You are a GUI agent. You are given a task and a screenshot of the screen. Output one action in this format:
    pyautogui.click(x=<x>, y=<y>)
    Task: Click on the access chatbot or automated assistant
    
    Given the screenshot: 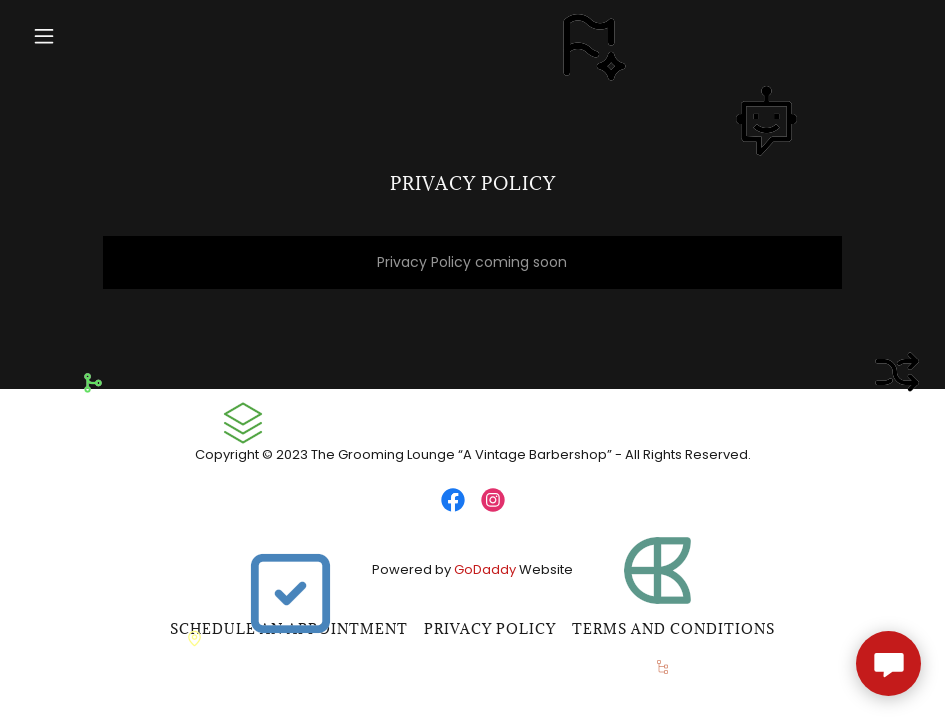 What is the action you would take?
    pyautogui.click(x=766, y=121)
    